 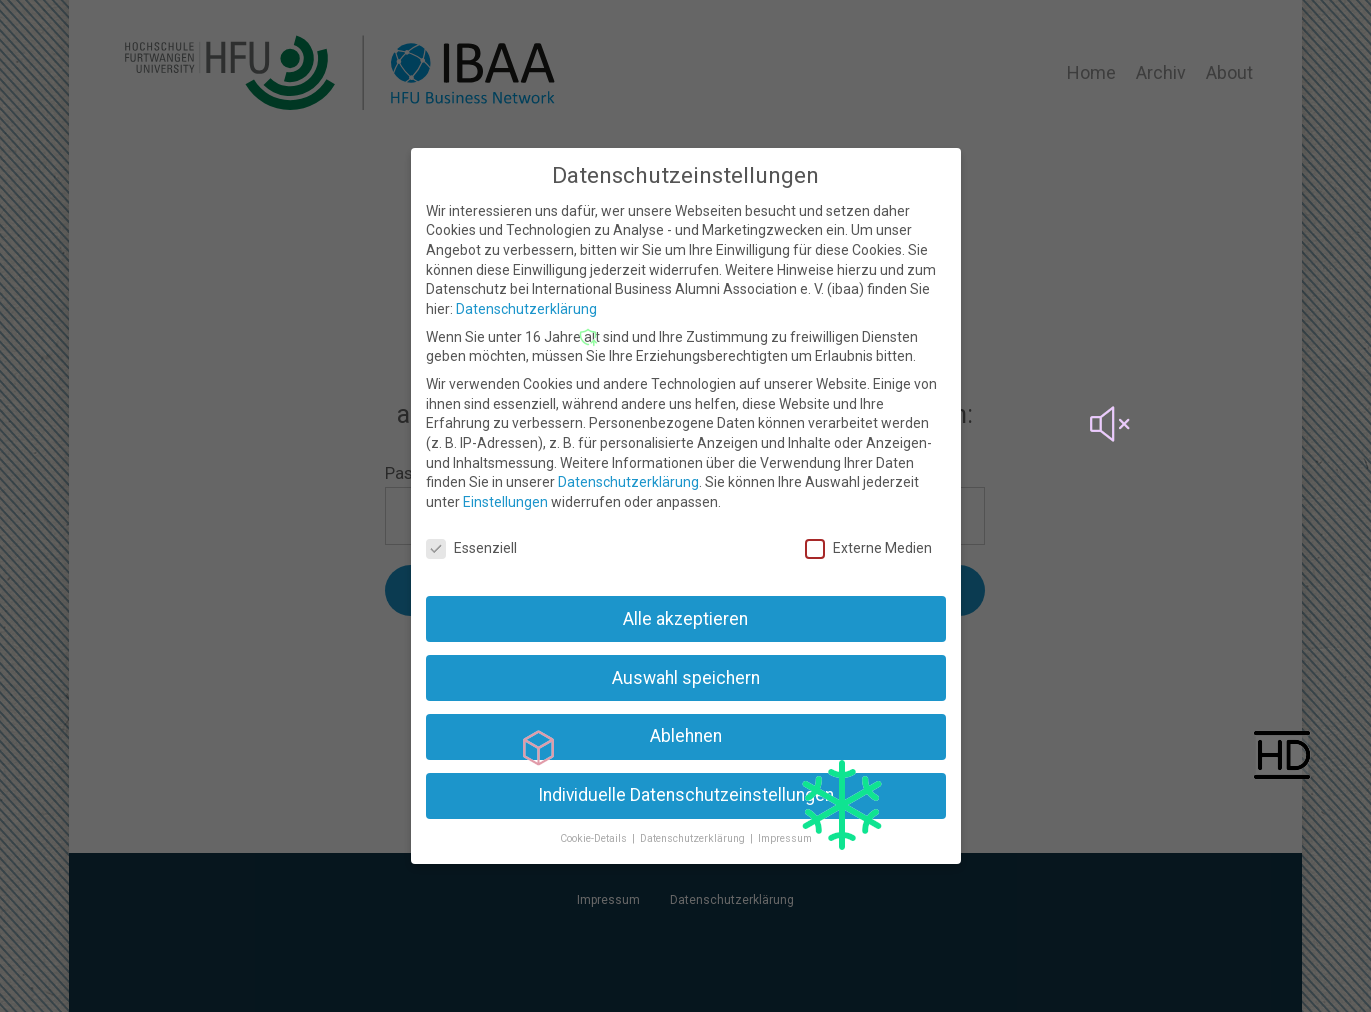 What do you see at coordinates (1282, 755) in the screenshot?
I see `indicates high-definition video quality` at bounding box center [1282, 755].